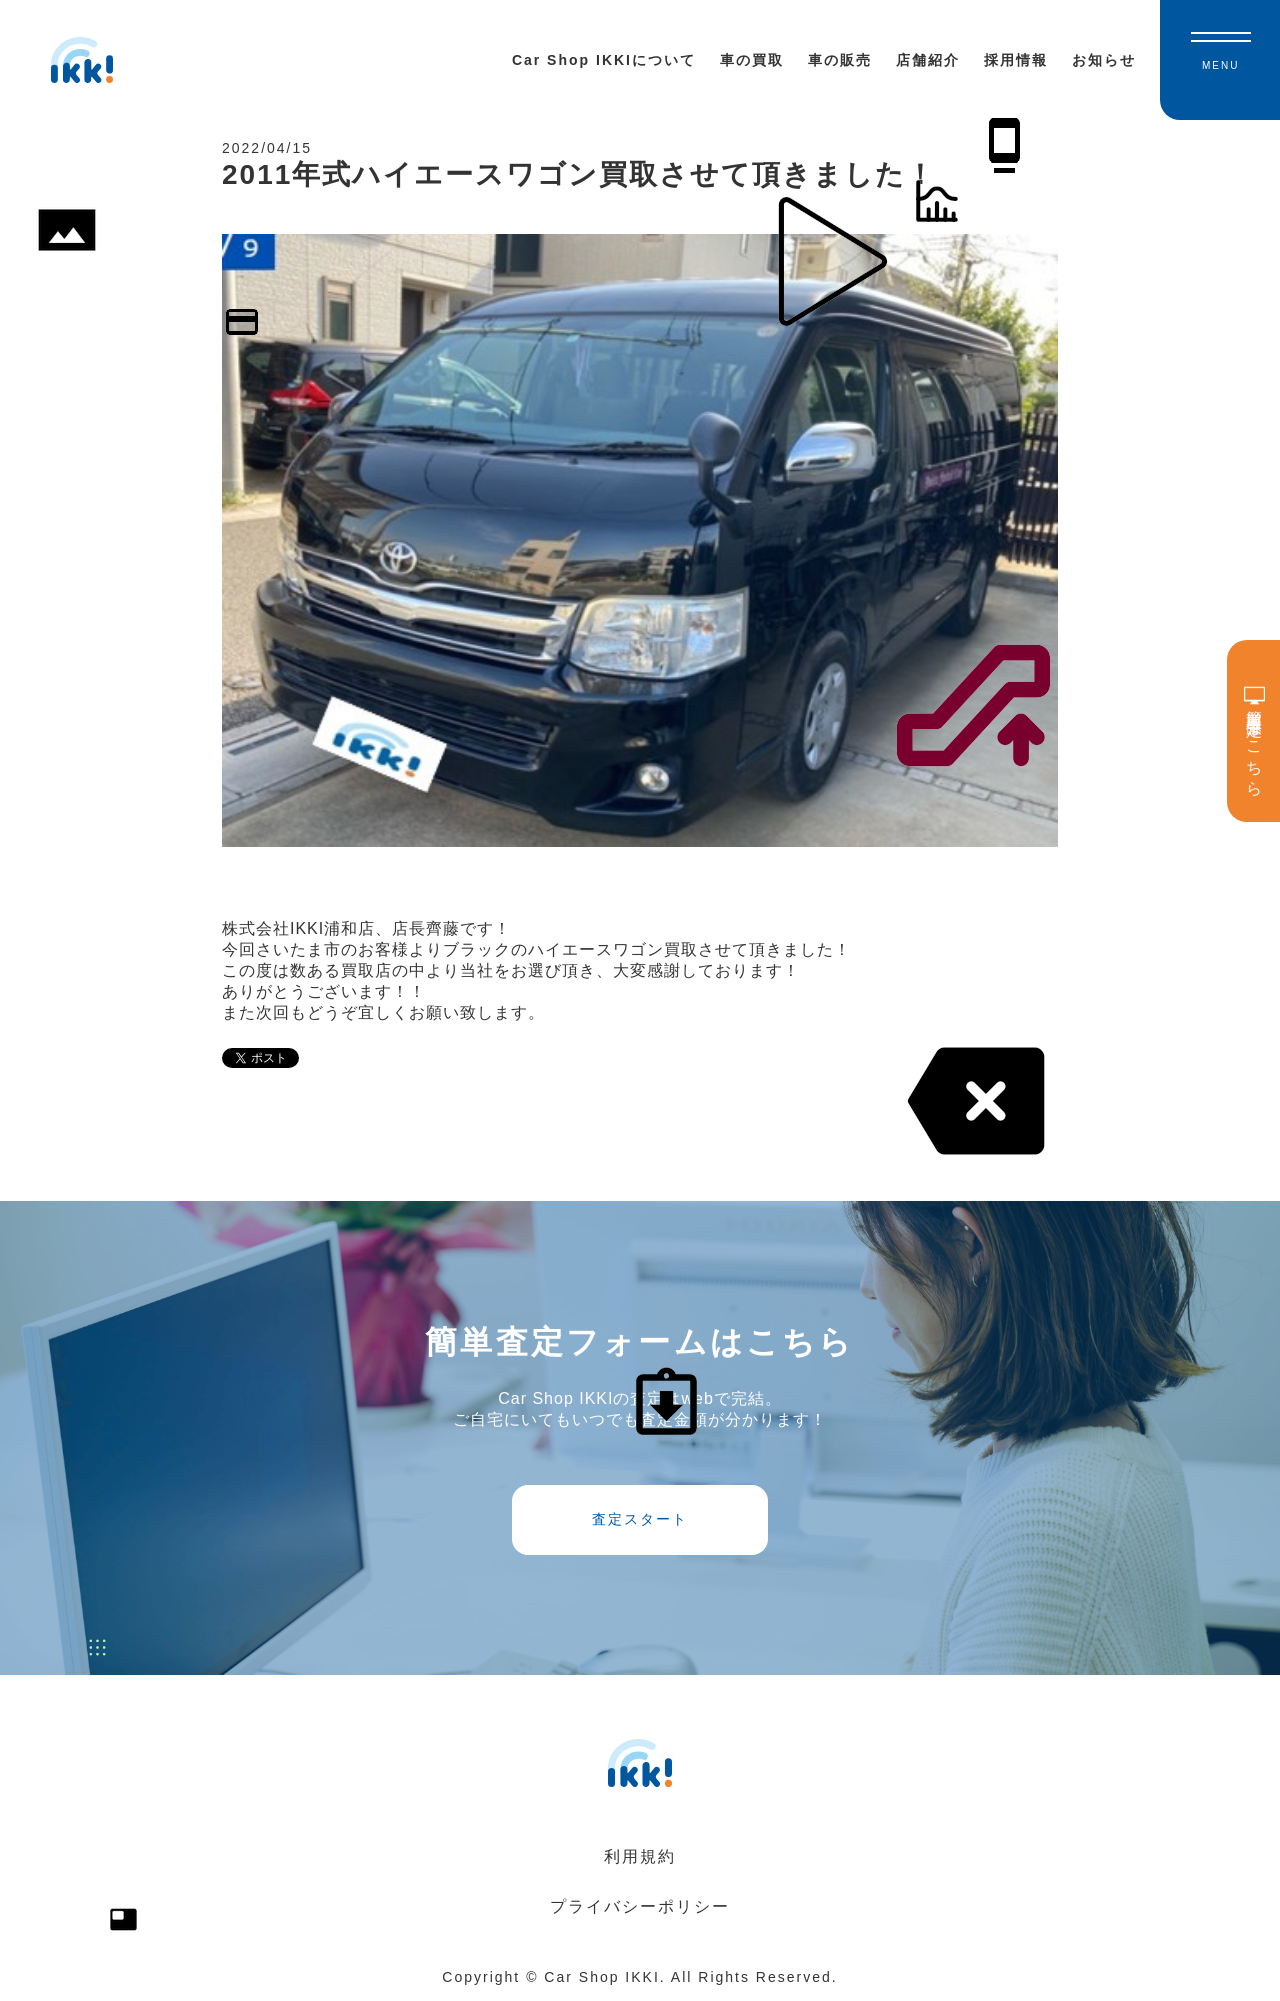  Describe the element at coordinates (981, 1101) in the screenshot. I see `delete the previous character` at that location.